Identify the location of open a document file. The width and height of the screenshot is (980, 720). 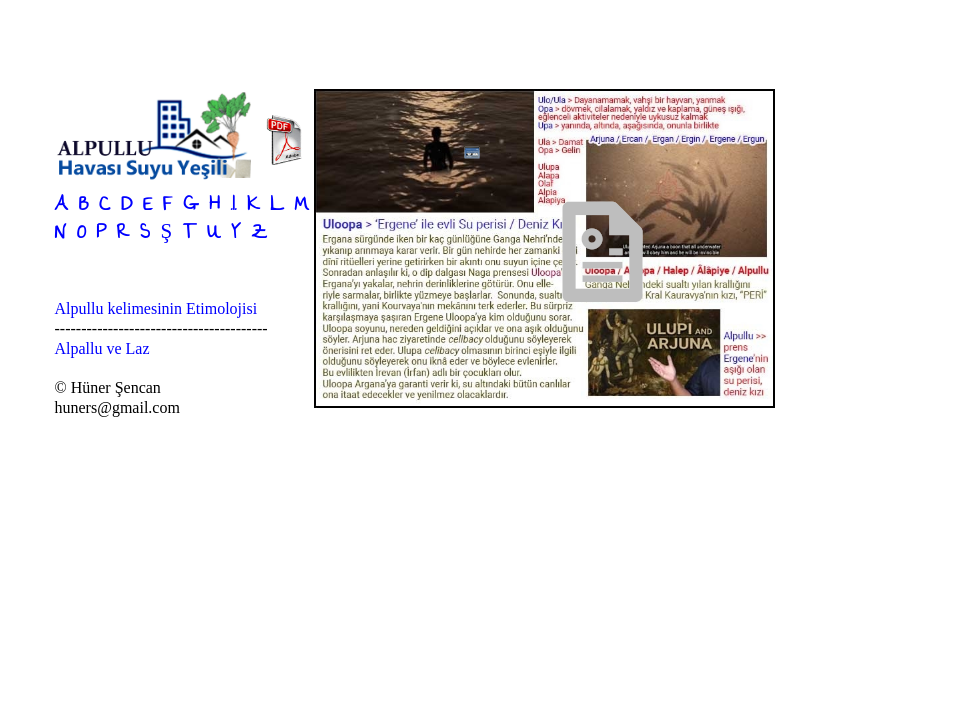
(602, 248).